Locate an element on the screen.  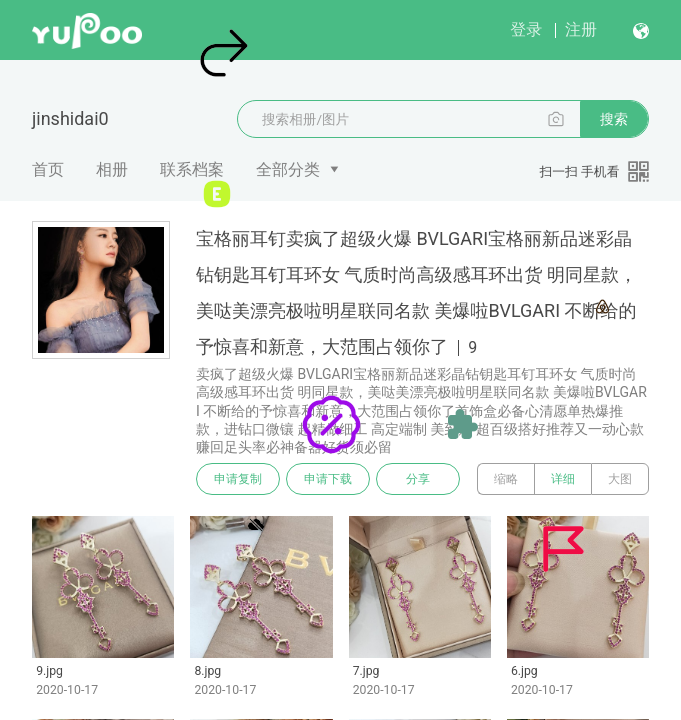
access plugins or extensions is located at coordinates (463, 424).